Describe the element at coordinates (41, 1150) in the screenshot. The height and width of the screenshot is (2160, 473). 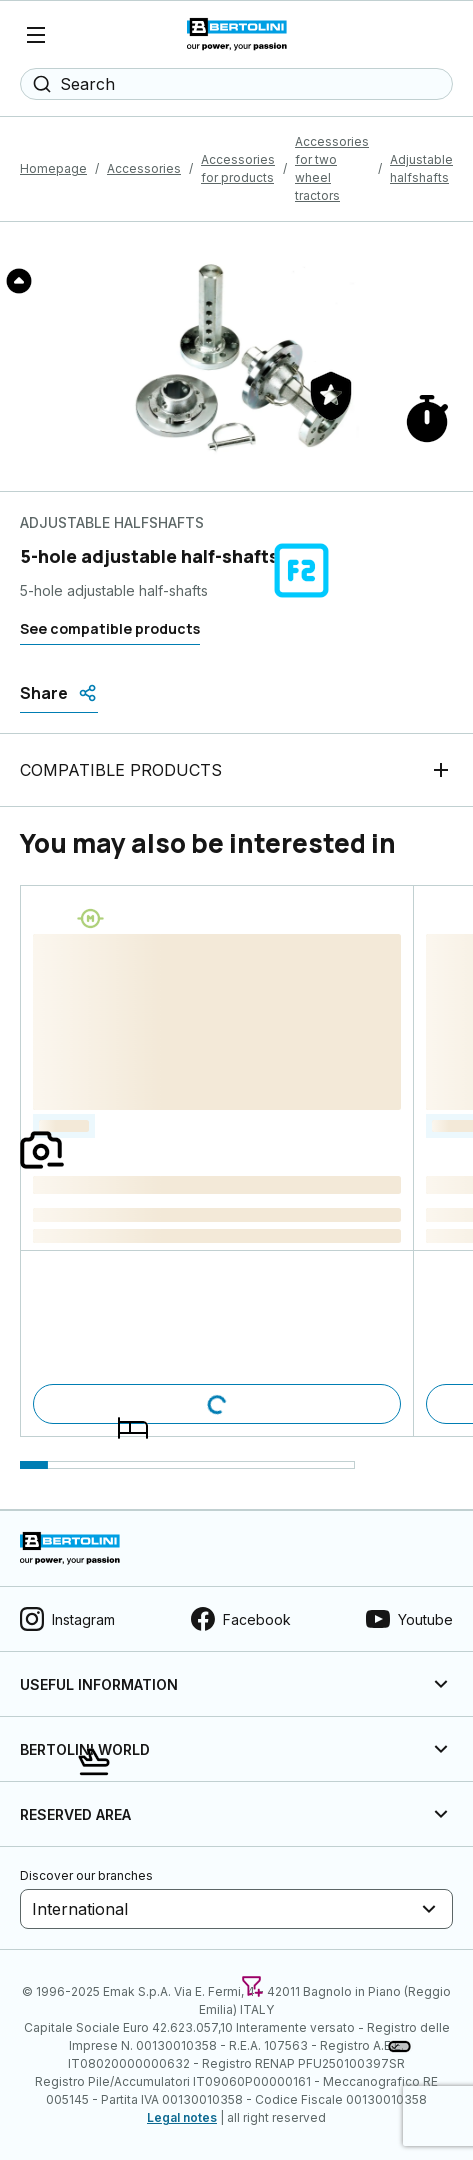
I see `remove a photo from selection` at that location.